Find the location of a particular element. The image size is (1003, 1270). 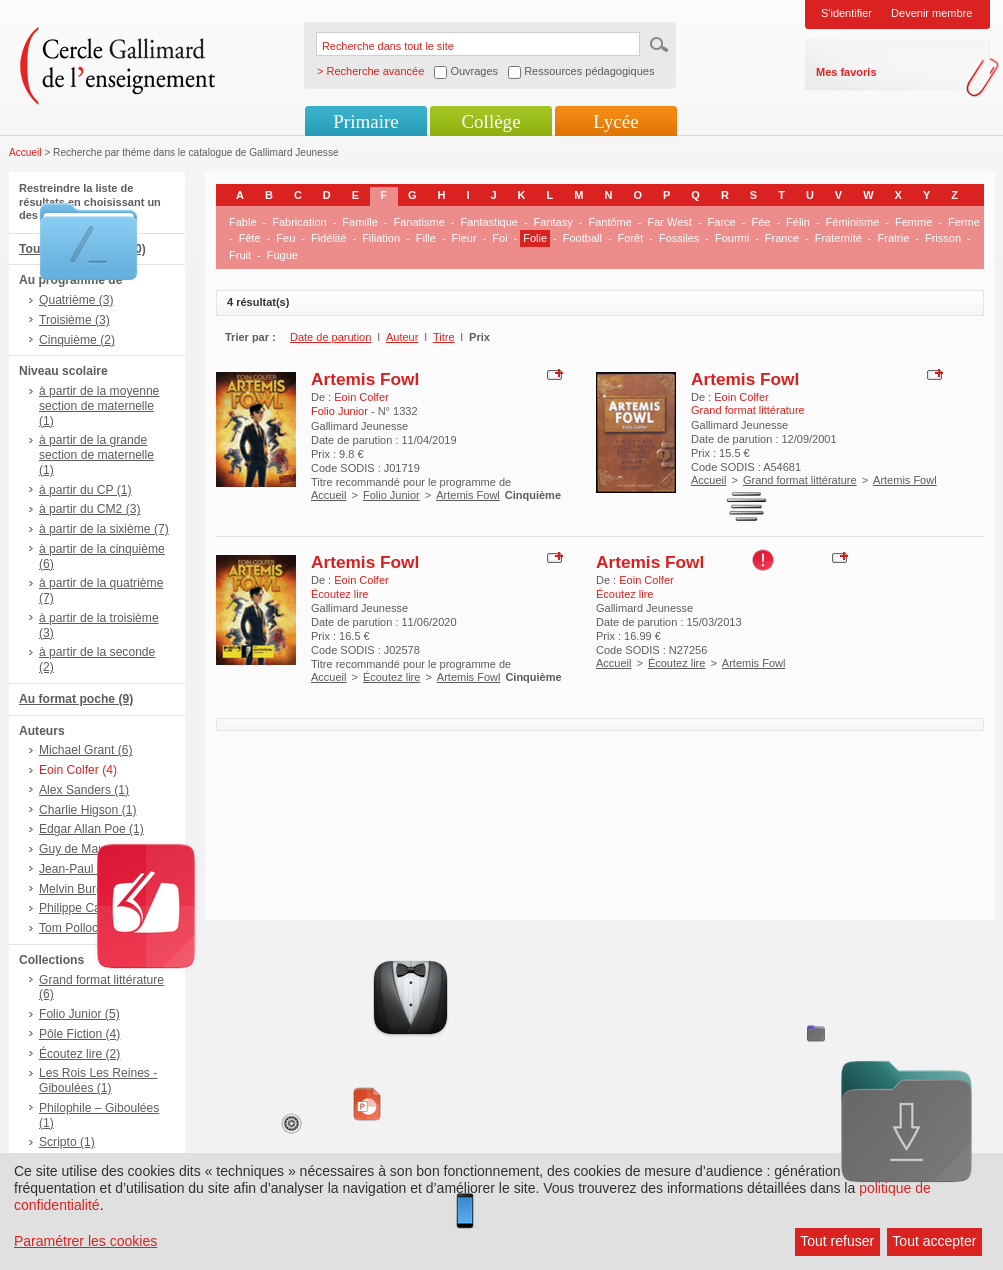

open system settings is located at coordinates (291, 1123).